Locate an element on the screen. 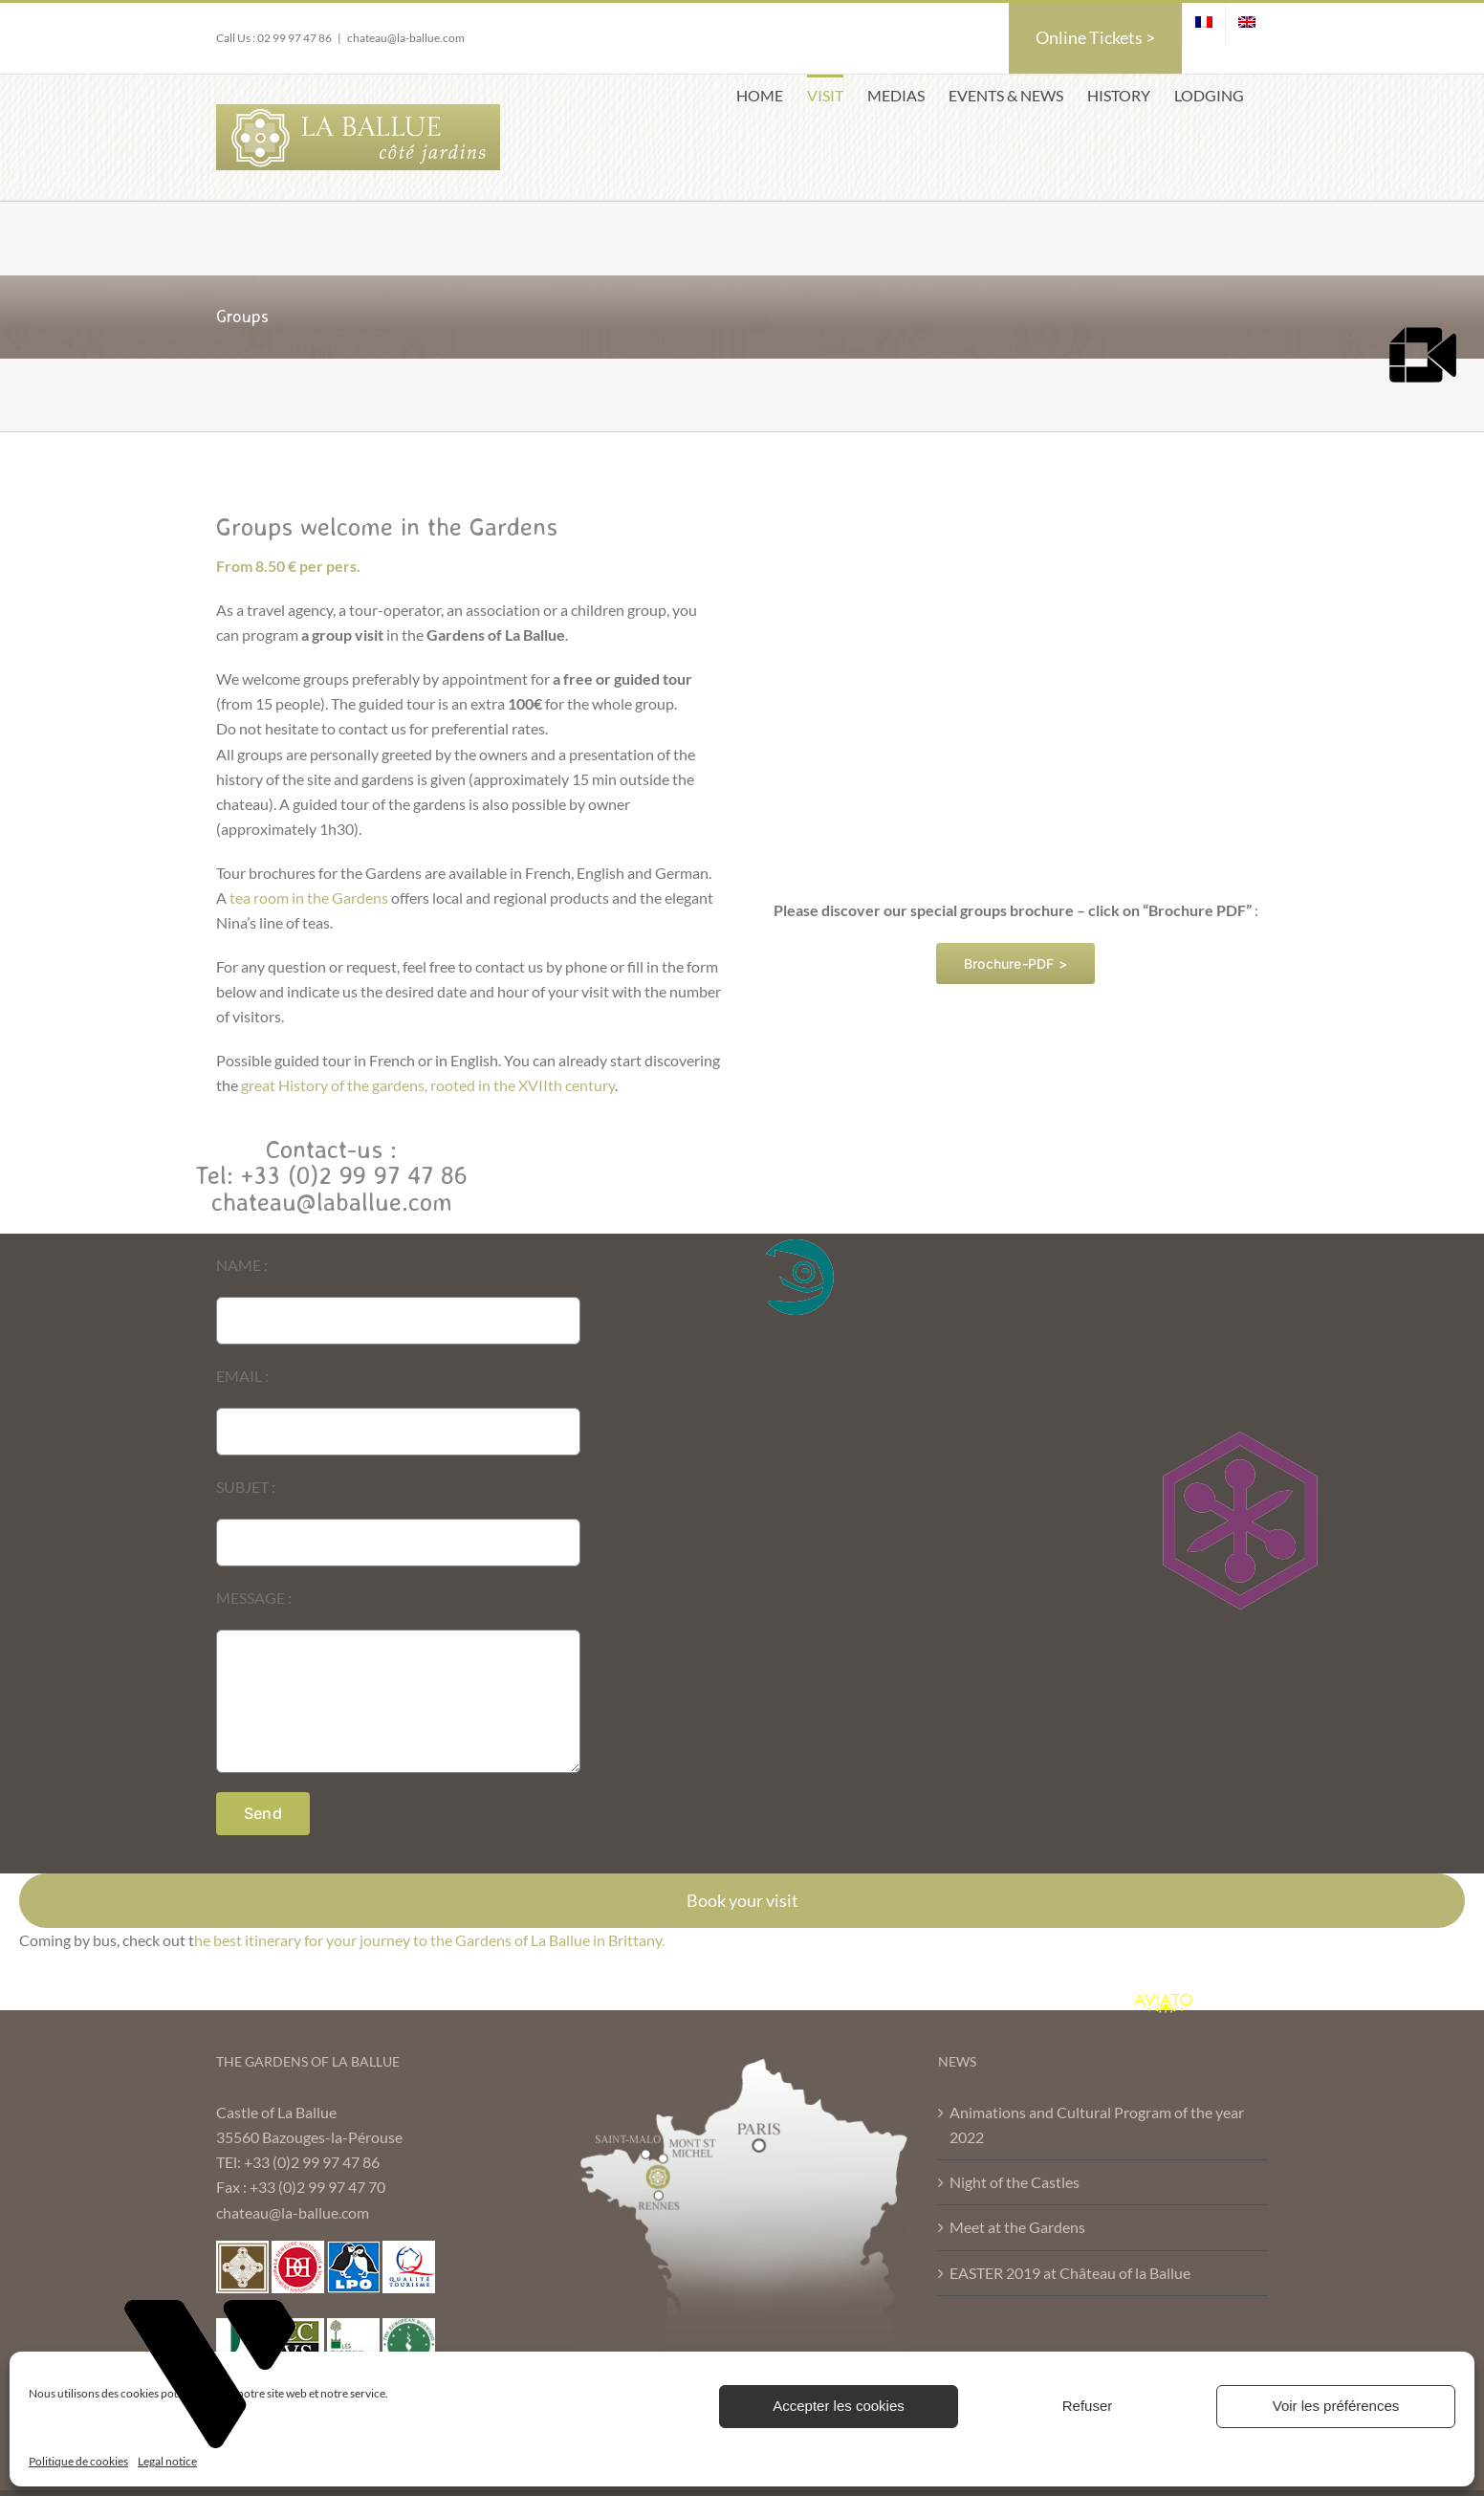 This screenshot has width=1484, height=2496. aviato company logo from the tv series silicon valley is located at coordinates (1163, 2003).